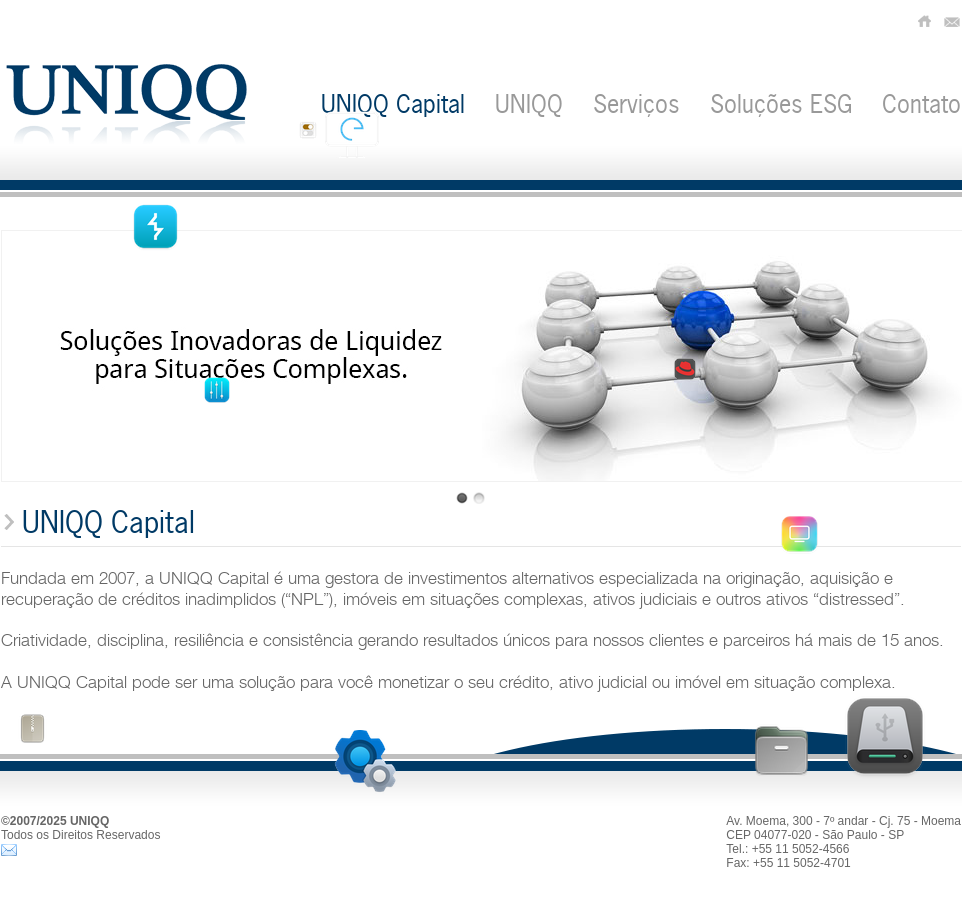 The height and width of the screenshot is (902, 962). What do you see at coordinates (685, 369) in the screenshot?
I see `open Red Hat Enterprise Linux application` at bounding box center [685, 369].